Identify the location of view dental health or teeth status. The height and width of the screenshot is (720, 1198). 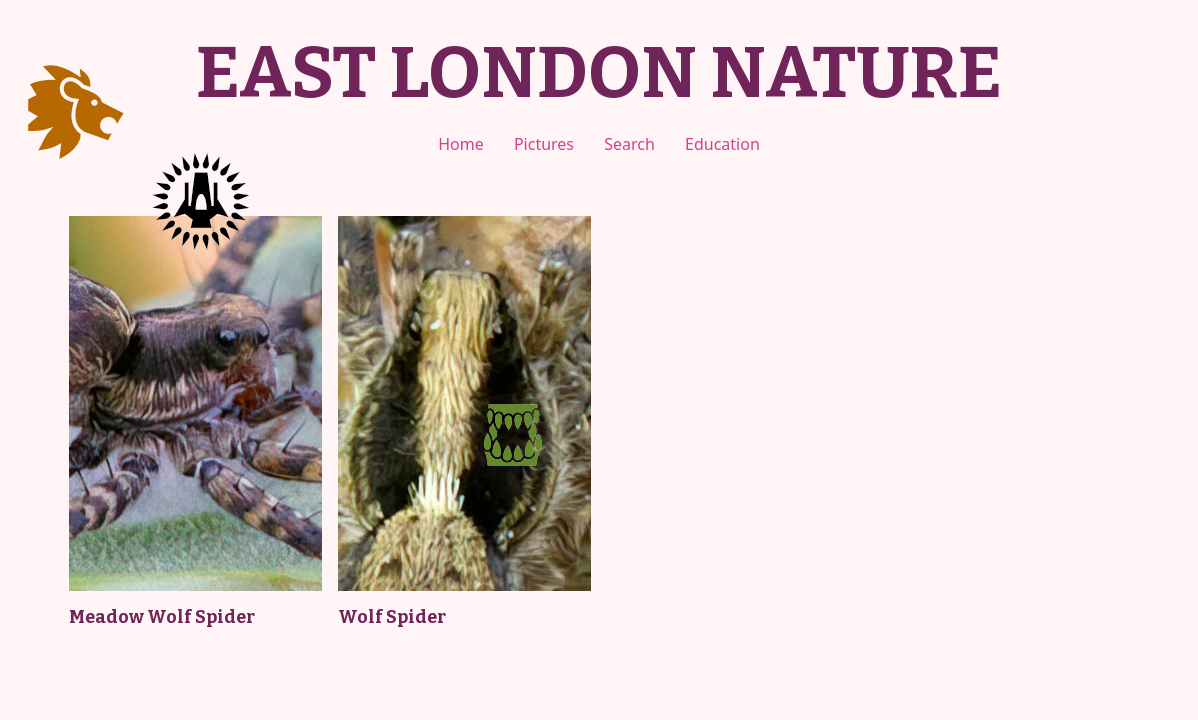
(513, 435).